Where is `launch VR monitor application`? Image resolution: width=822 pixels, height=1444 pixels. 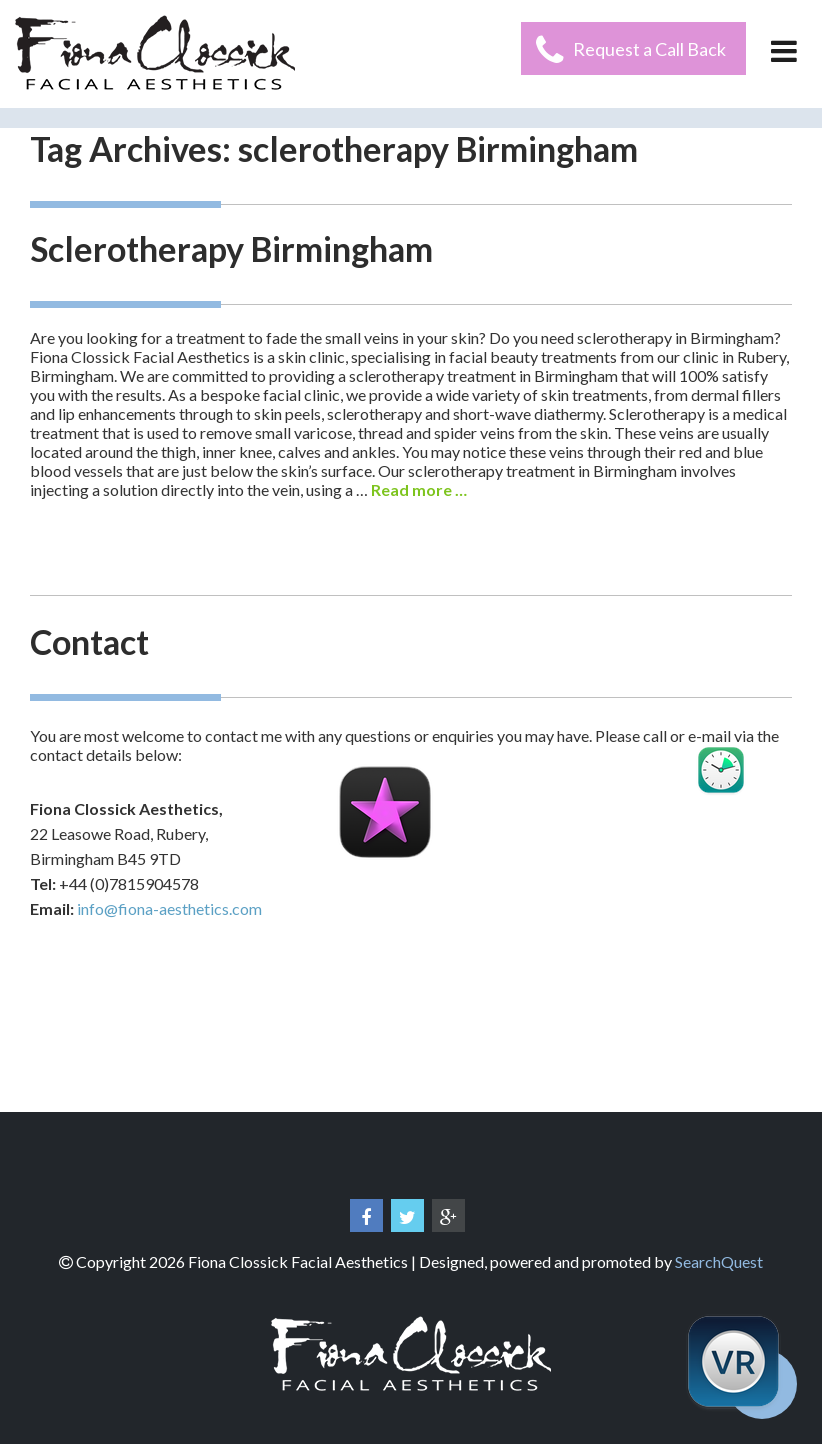
launch VR monitor application is located at coordinates (733, 1361).